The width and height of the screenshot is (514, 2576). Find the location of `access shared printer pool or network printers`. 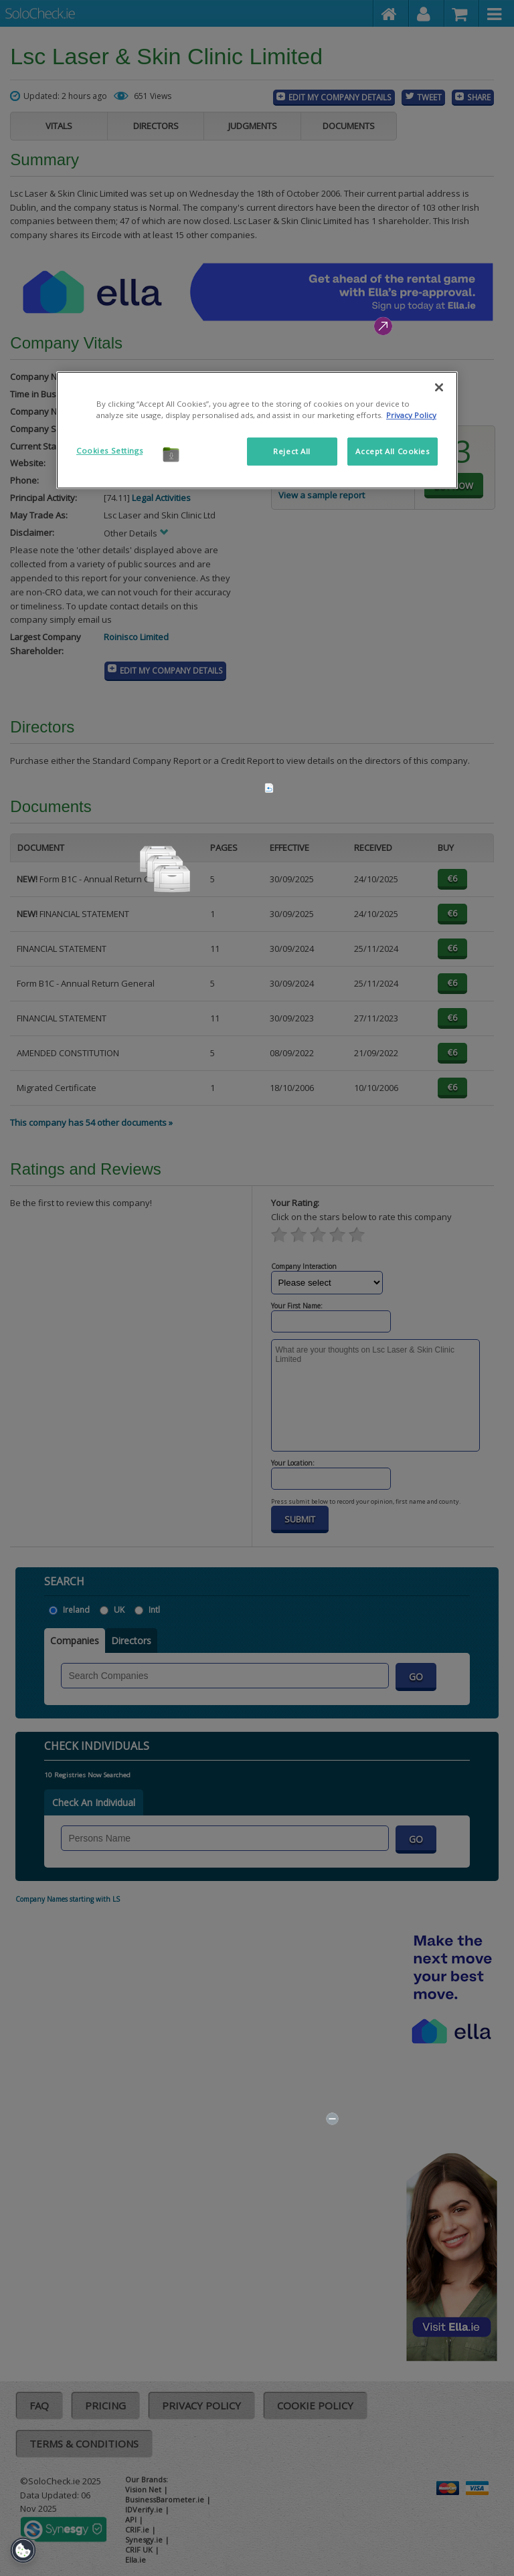

access shared printer pool or network printers is located at coordinates (165, 869).